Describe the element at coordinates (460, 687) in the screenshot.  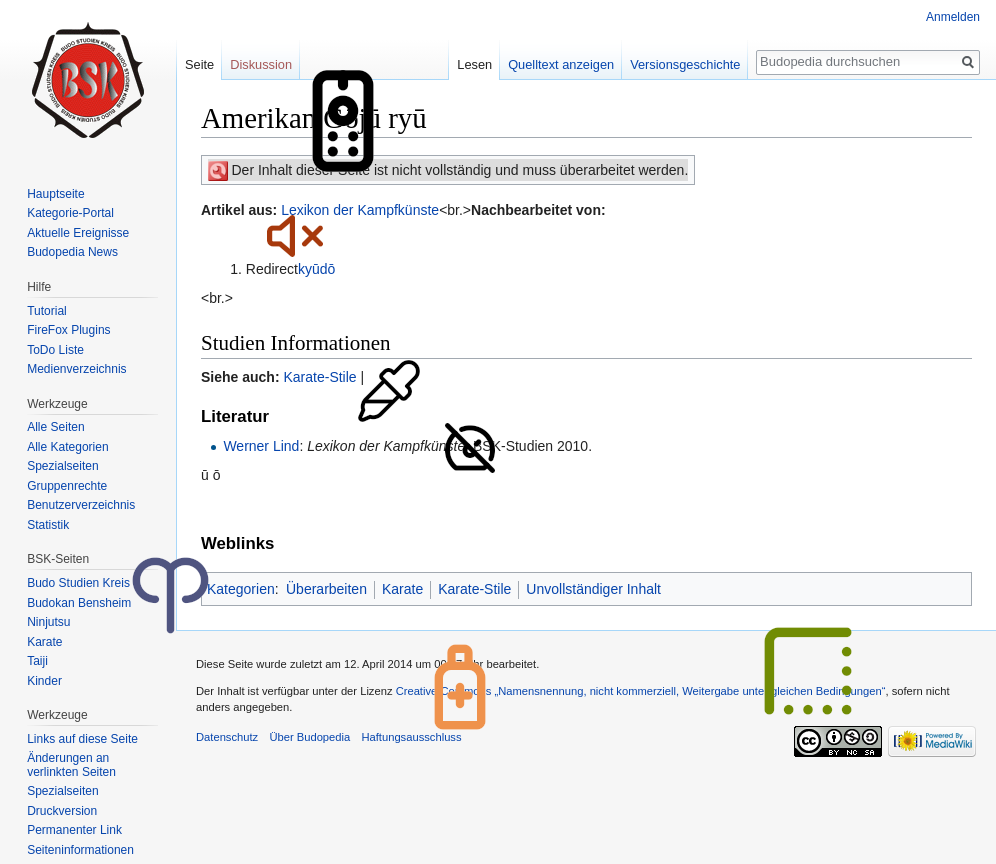
I see `access medication or health information` at that location.